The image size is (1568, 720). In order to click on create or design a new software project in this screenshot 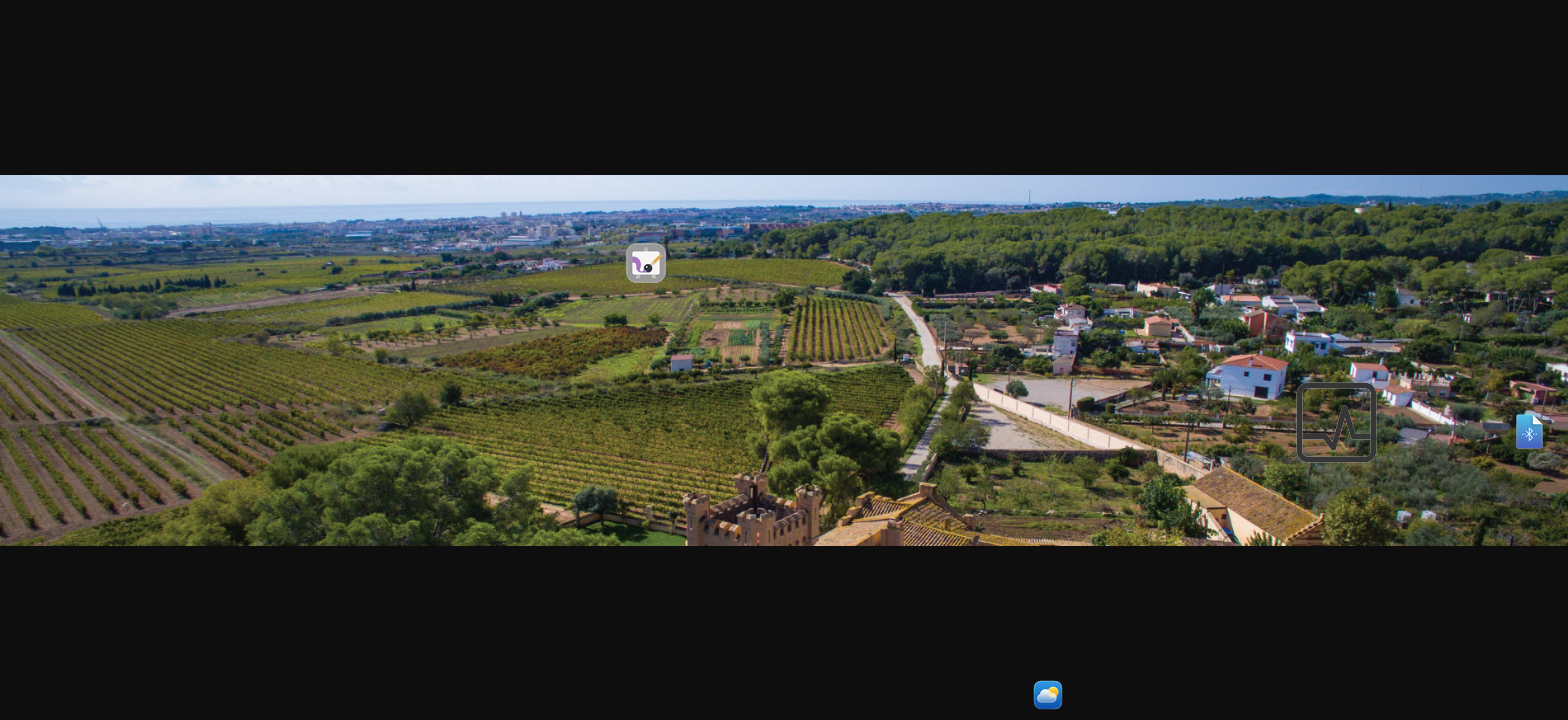, I will do `click(646, 263)`.